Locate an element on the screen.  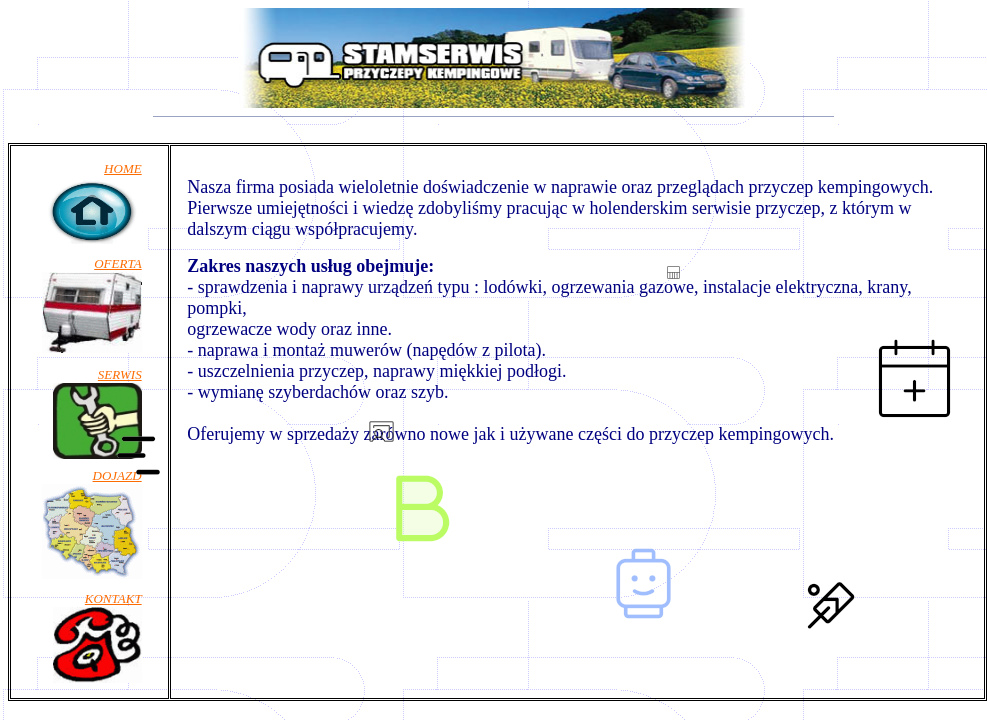
add a new event to the calendar is located at coordinates (914, 381).